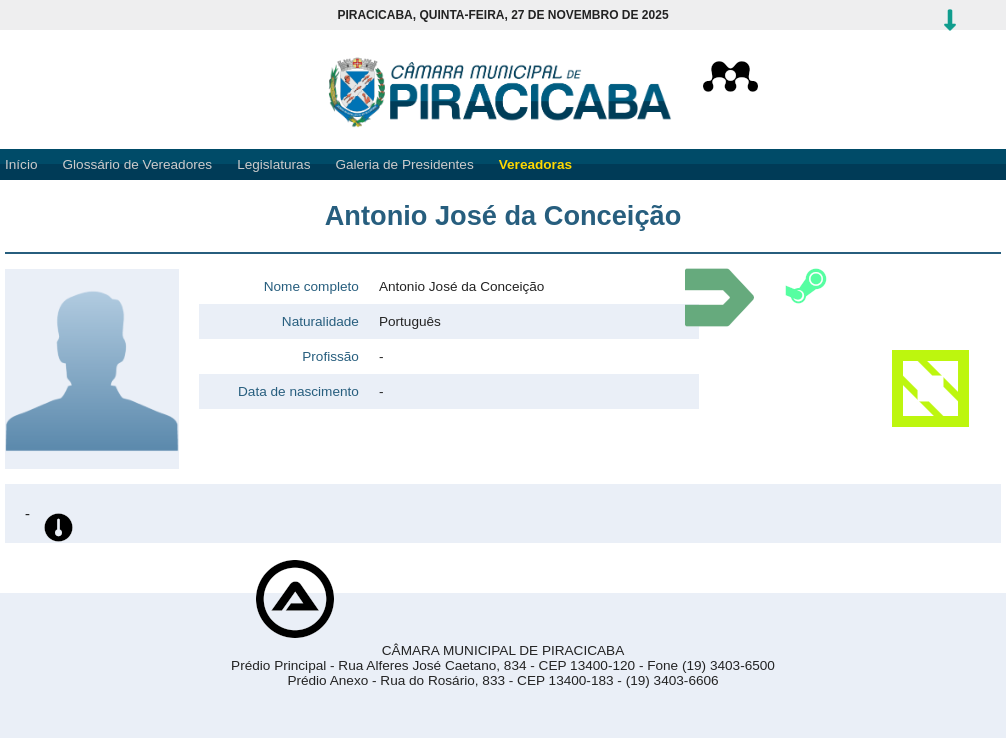  Describe the element at coordinates (930, 388) in the screenshot. I see `navigate to CNCF (Cloud Native Computing Foundation) website or resources` at that location.